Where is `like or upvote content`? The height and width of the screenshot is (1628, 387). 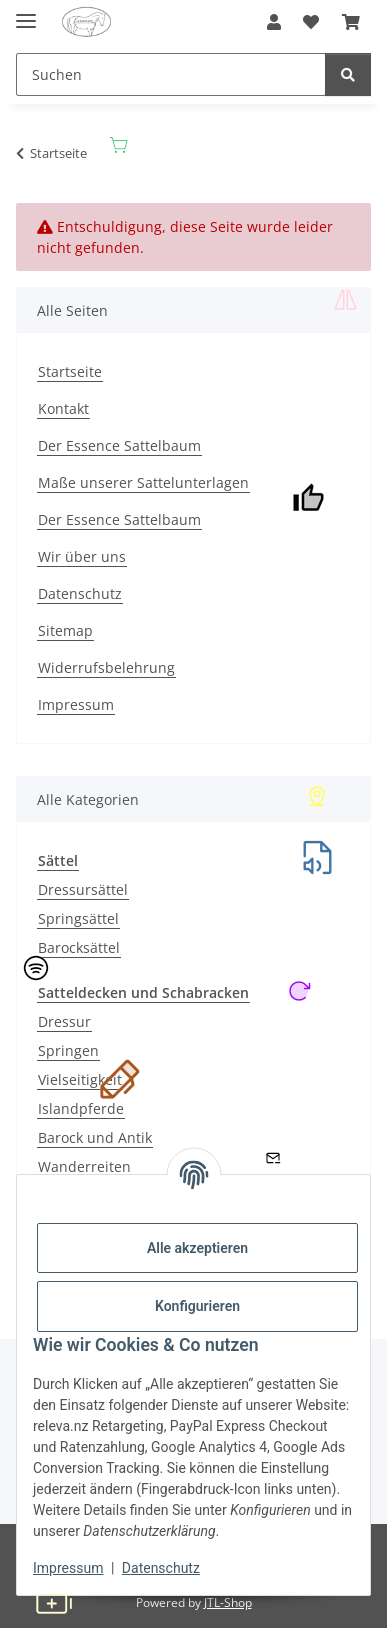 like or upvote content is located at coordinates (308, 498).